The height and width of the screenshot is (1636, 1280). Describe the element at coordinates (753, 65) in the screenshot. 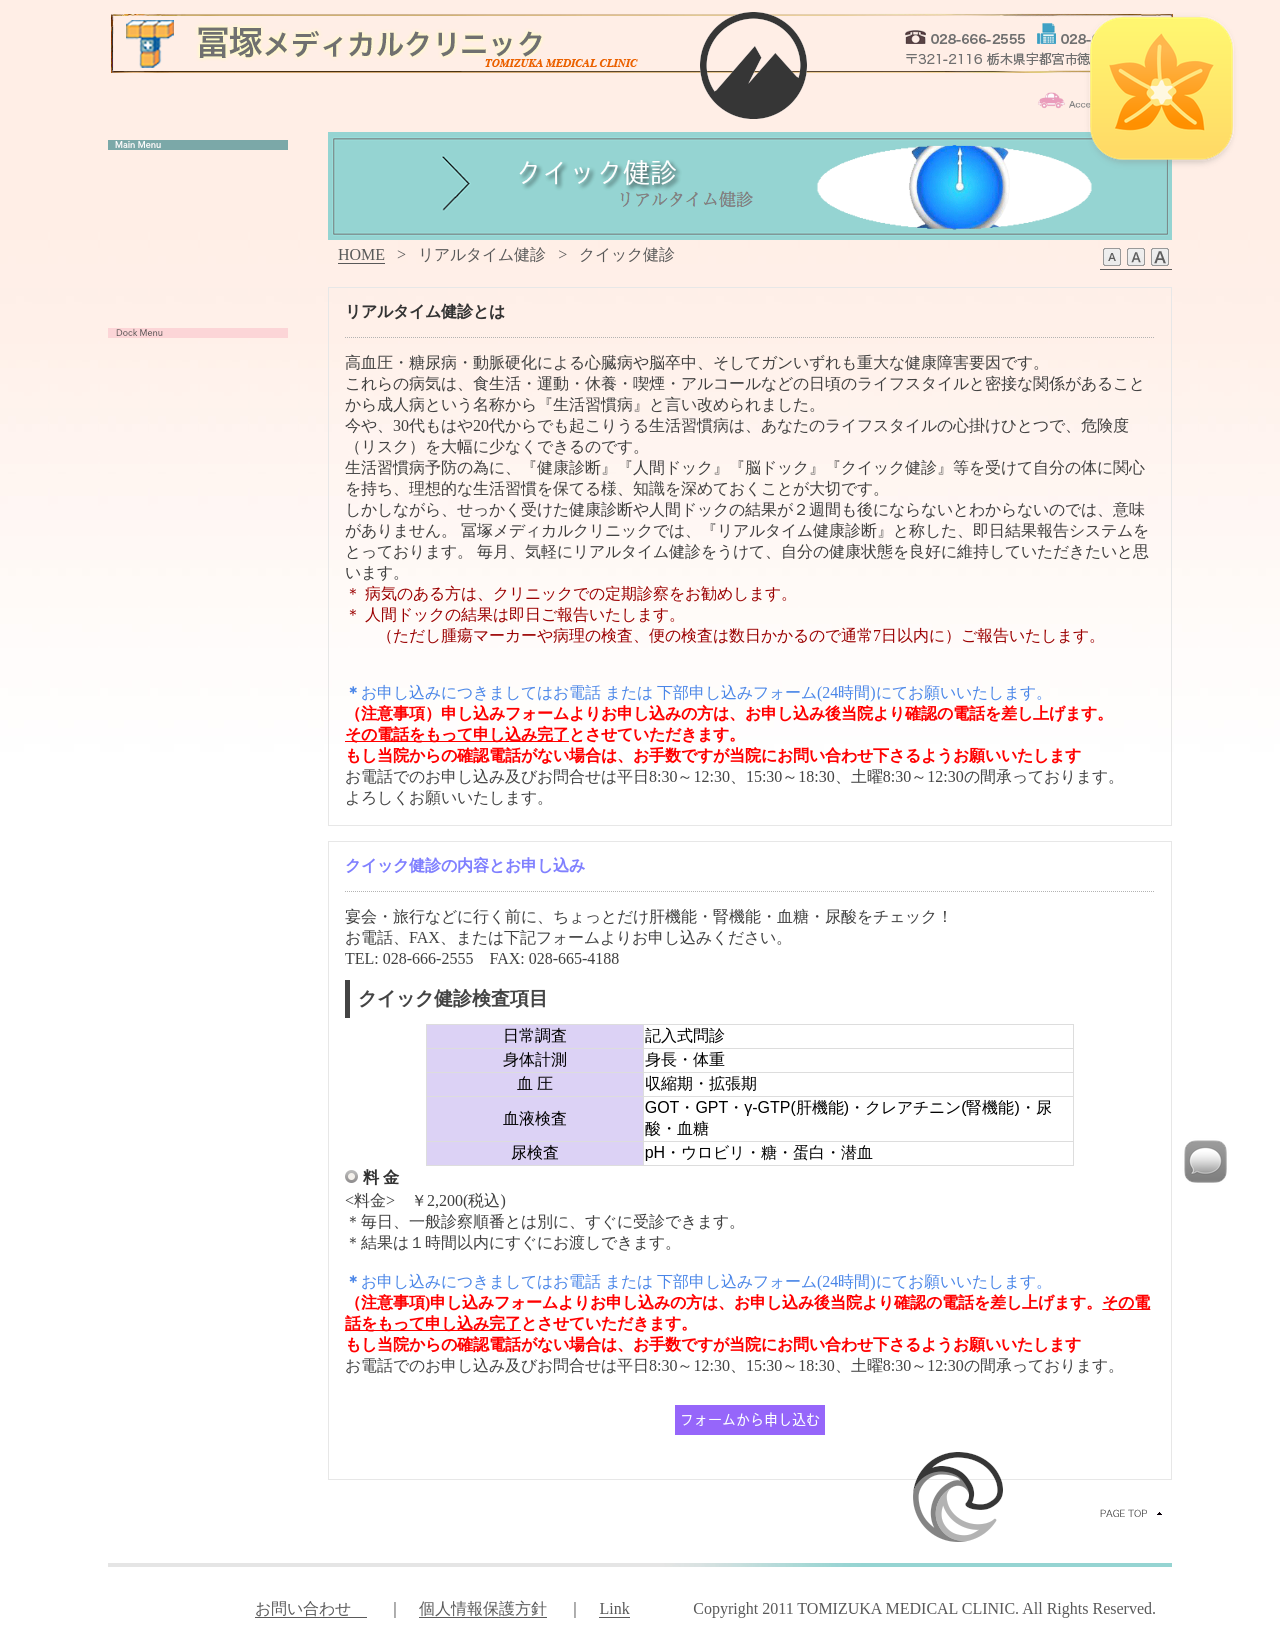

I see `launch cinnamon desktop environment` at that location.